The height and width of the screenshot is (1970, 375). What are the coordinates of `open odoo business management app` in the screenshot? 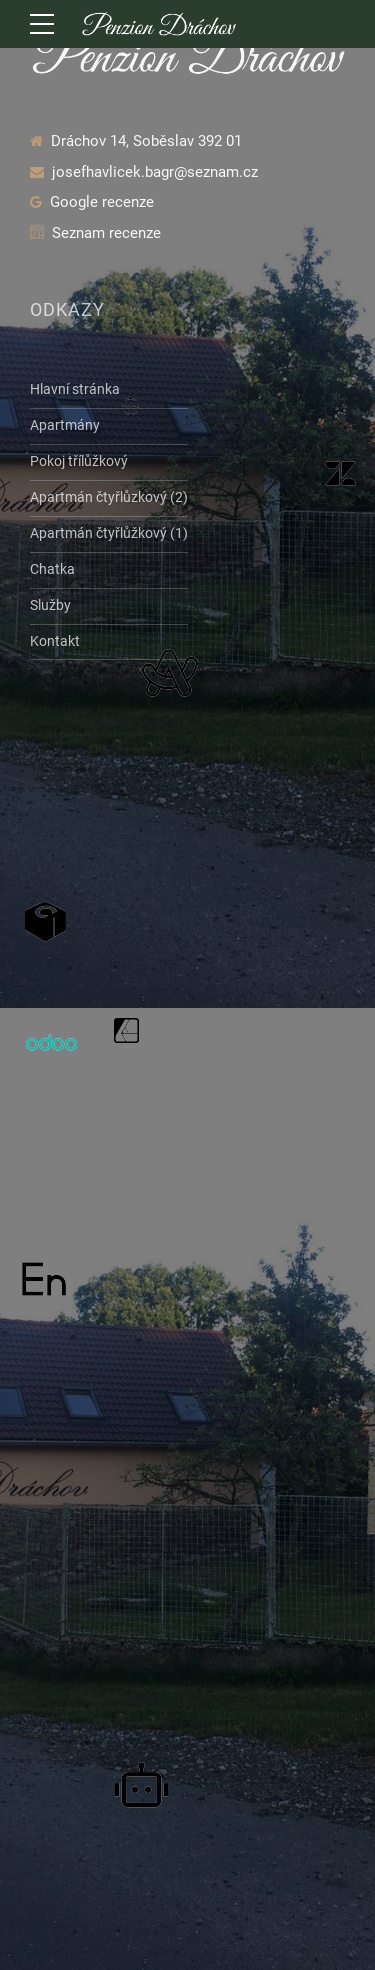 It's located at (51, 1042).